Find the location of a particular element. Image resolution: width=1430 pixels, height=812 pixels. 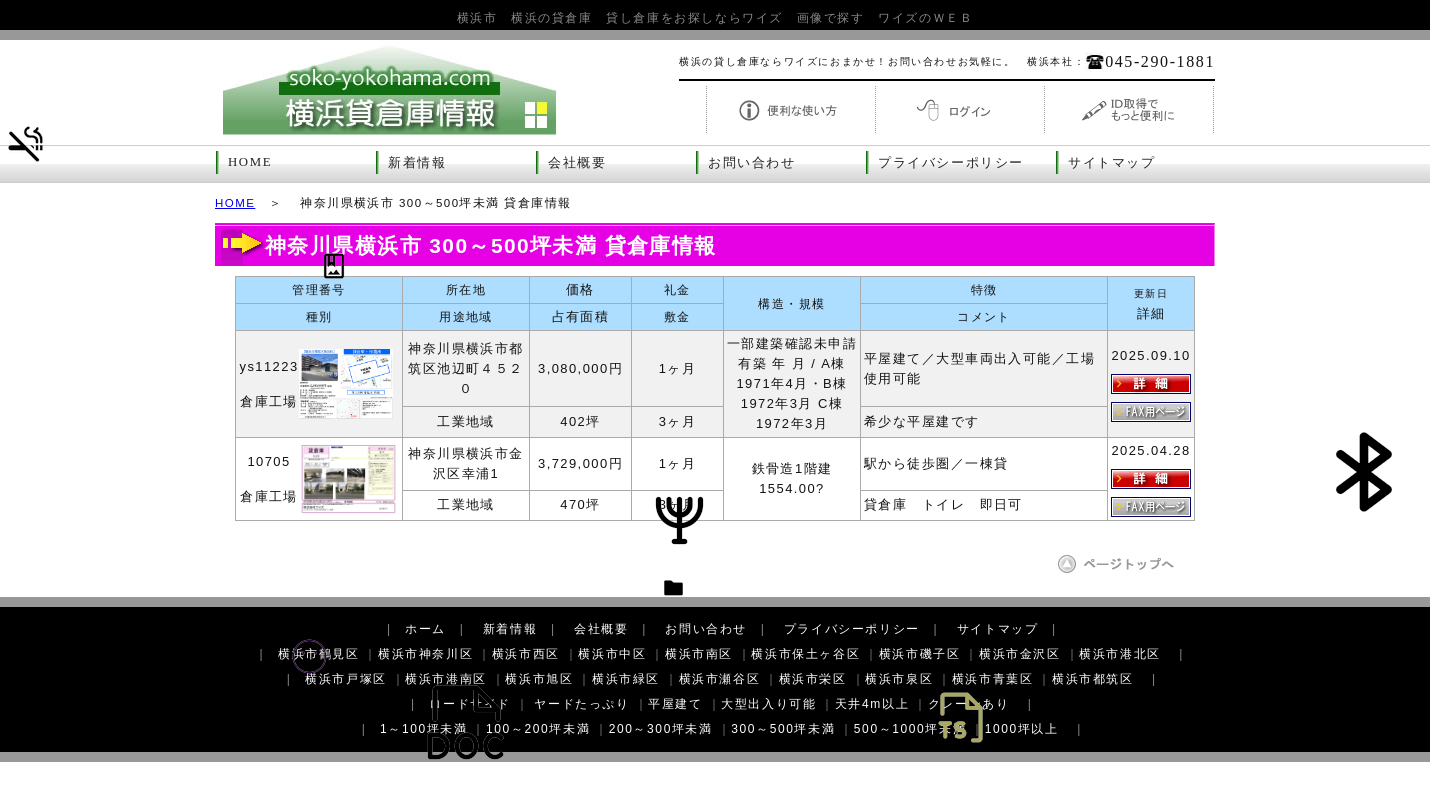

open a document file is located at coordinates (466, 725).